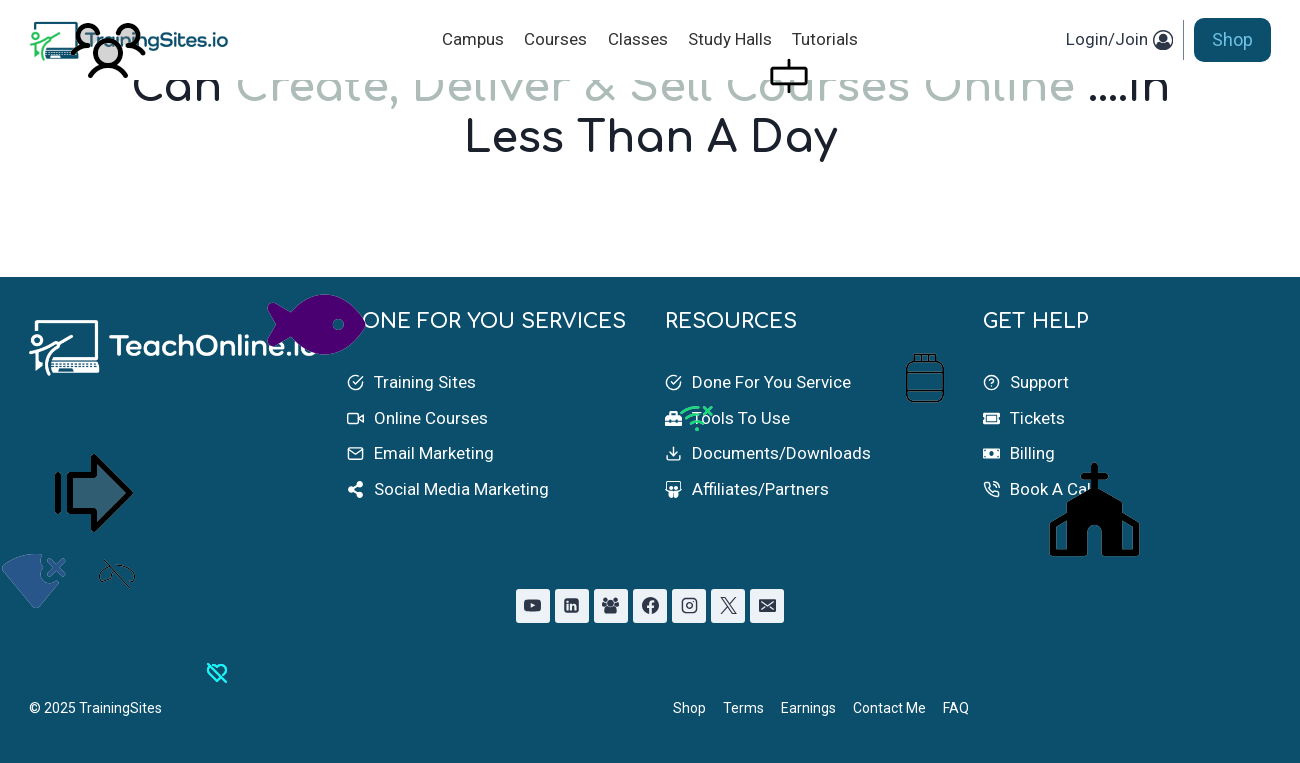 This screenshot has height=763, width=1300. What do you see at coordinates (108, 48) in the screenshot?
I see `view group members` at bounding box center [108, 48].